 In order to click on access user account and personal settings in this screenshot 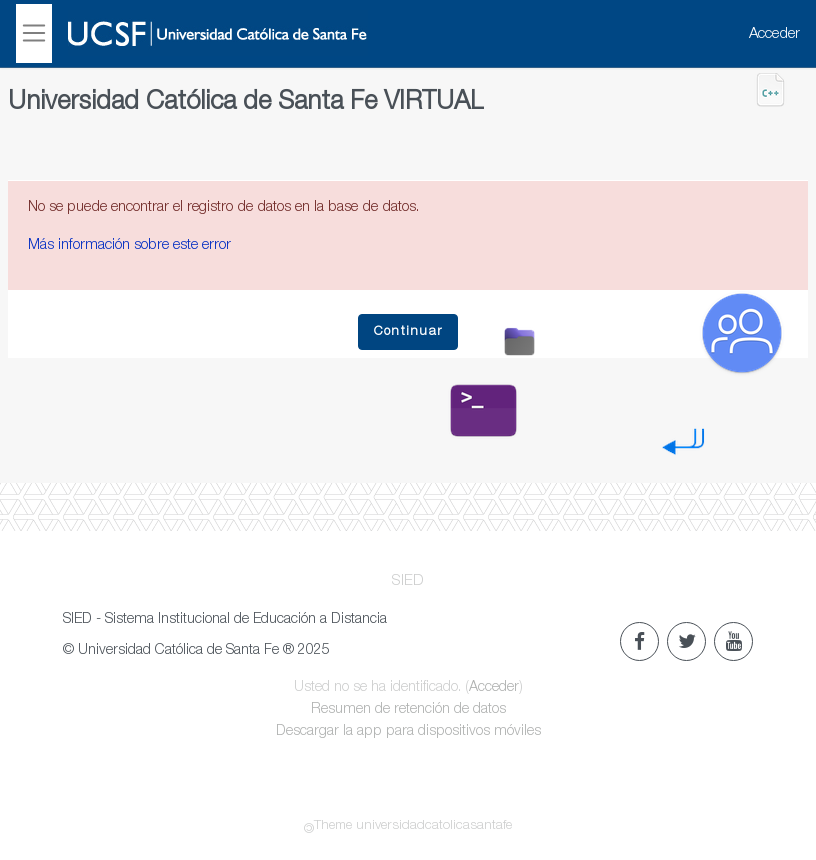, I will do `click(742, 333)`.